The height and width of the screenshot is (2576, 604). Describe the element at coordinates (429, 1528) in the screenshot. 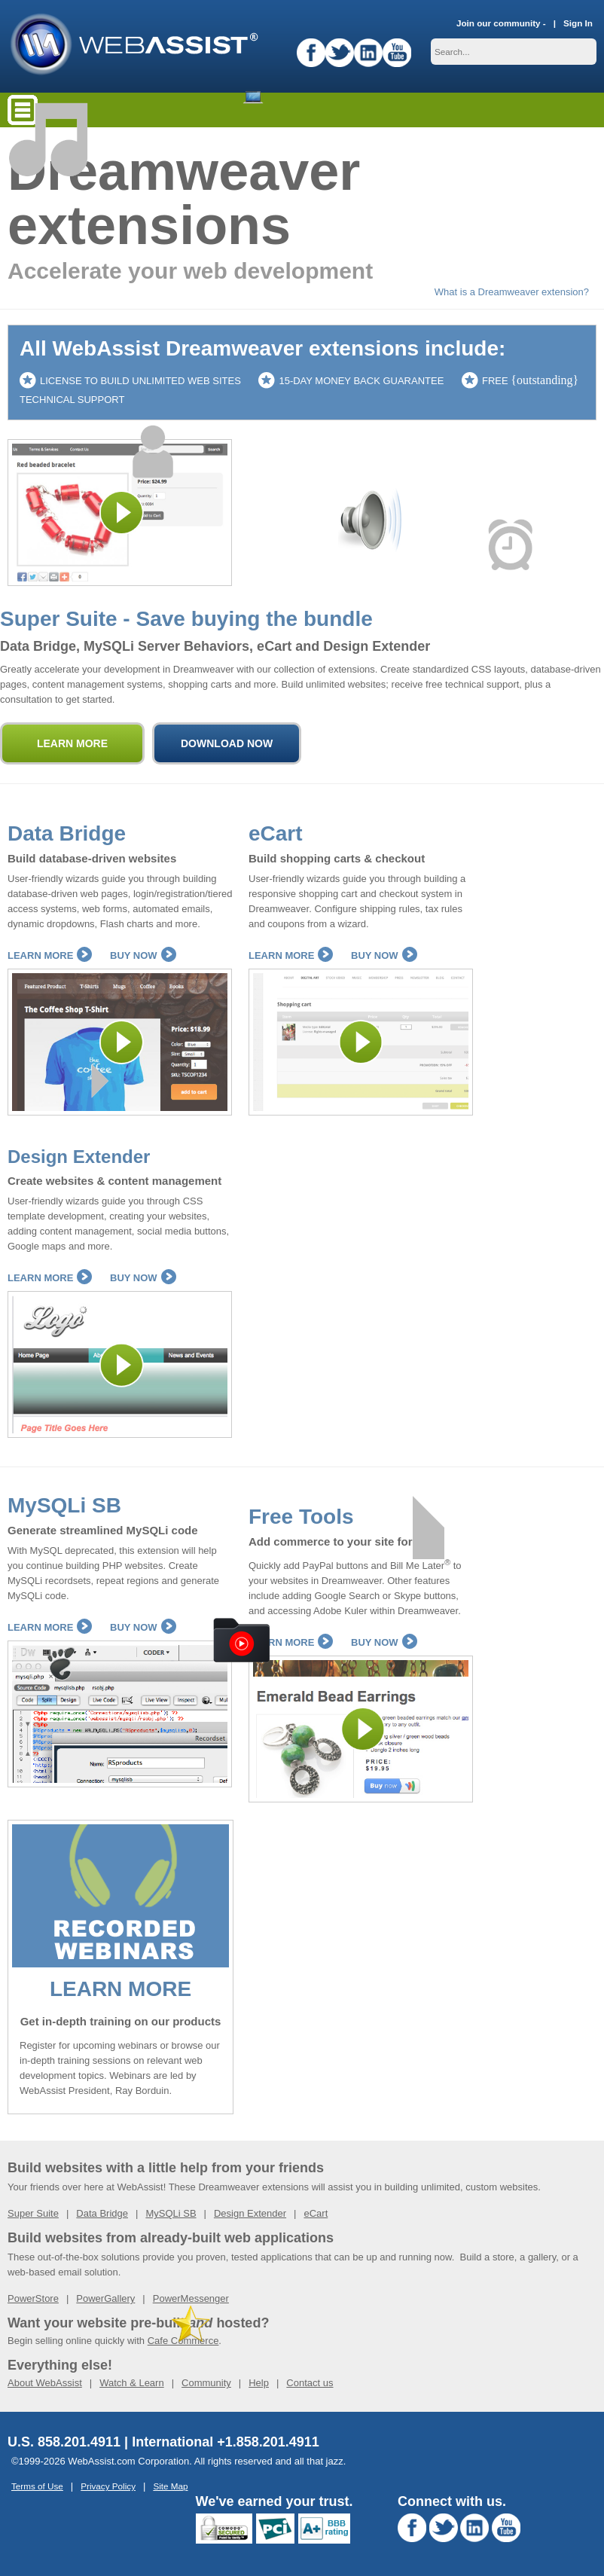

I see `move selection cursor to end of text` at that location.